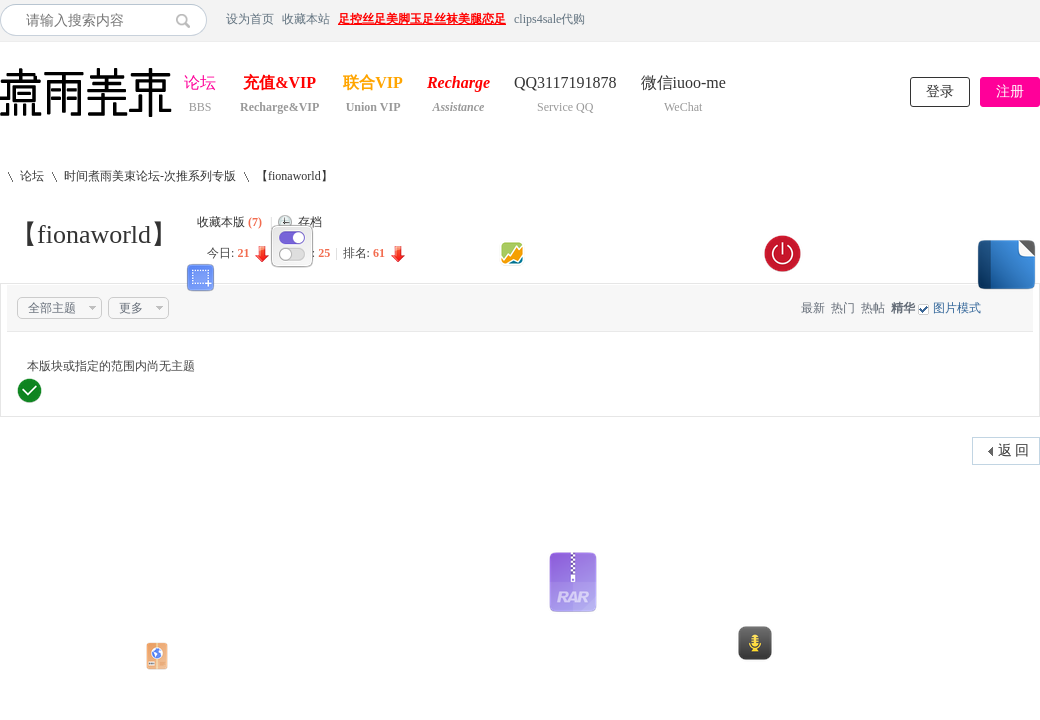  What do you see at coordinates (29, 390) in the screenshot?
I see `indicates file has been successfully synced and shared` at bounding box center [29, 390].